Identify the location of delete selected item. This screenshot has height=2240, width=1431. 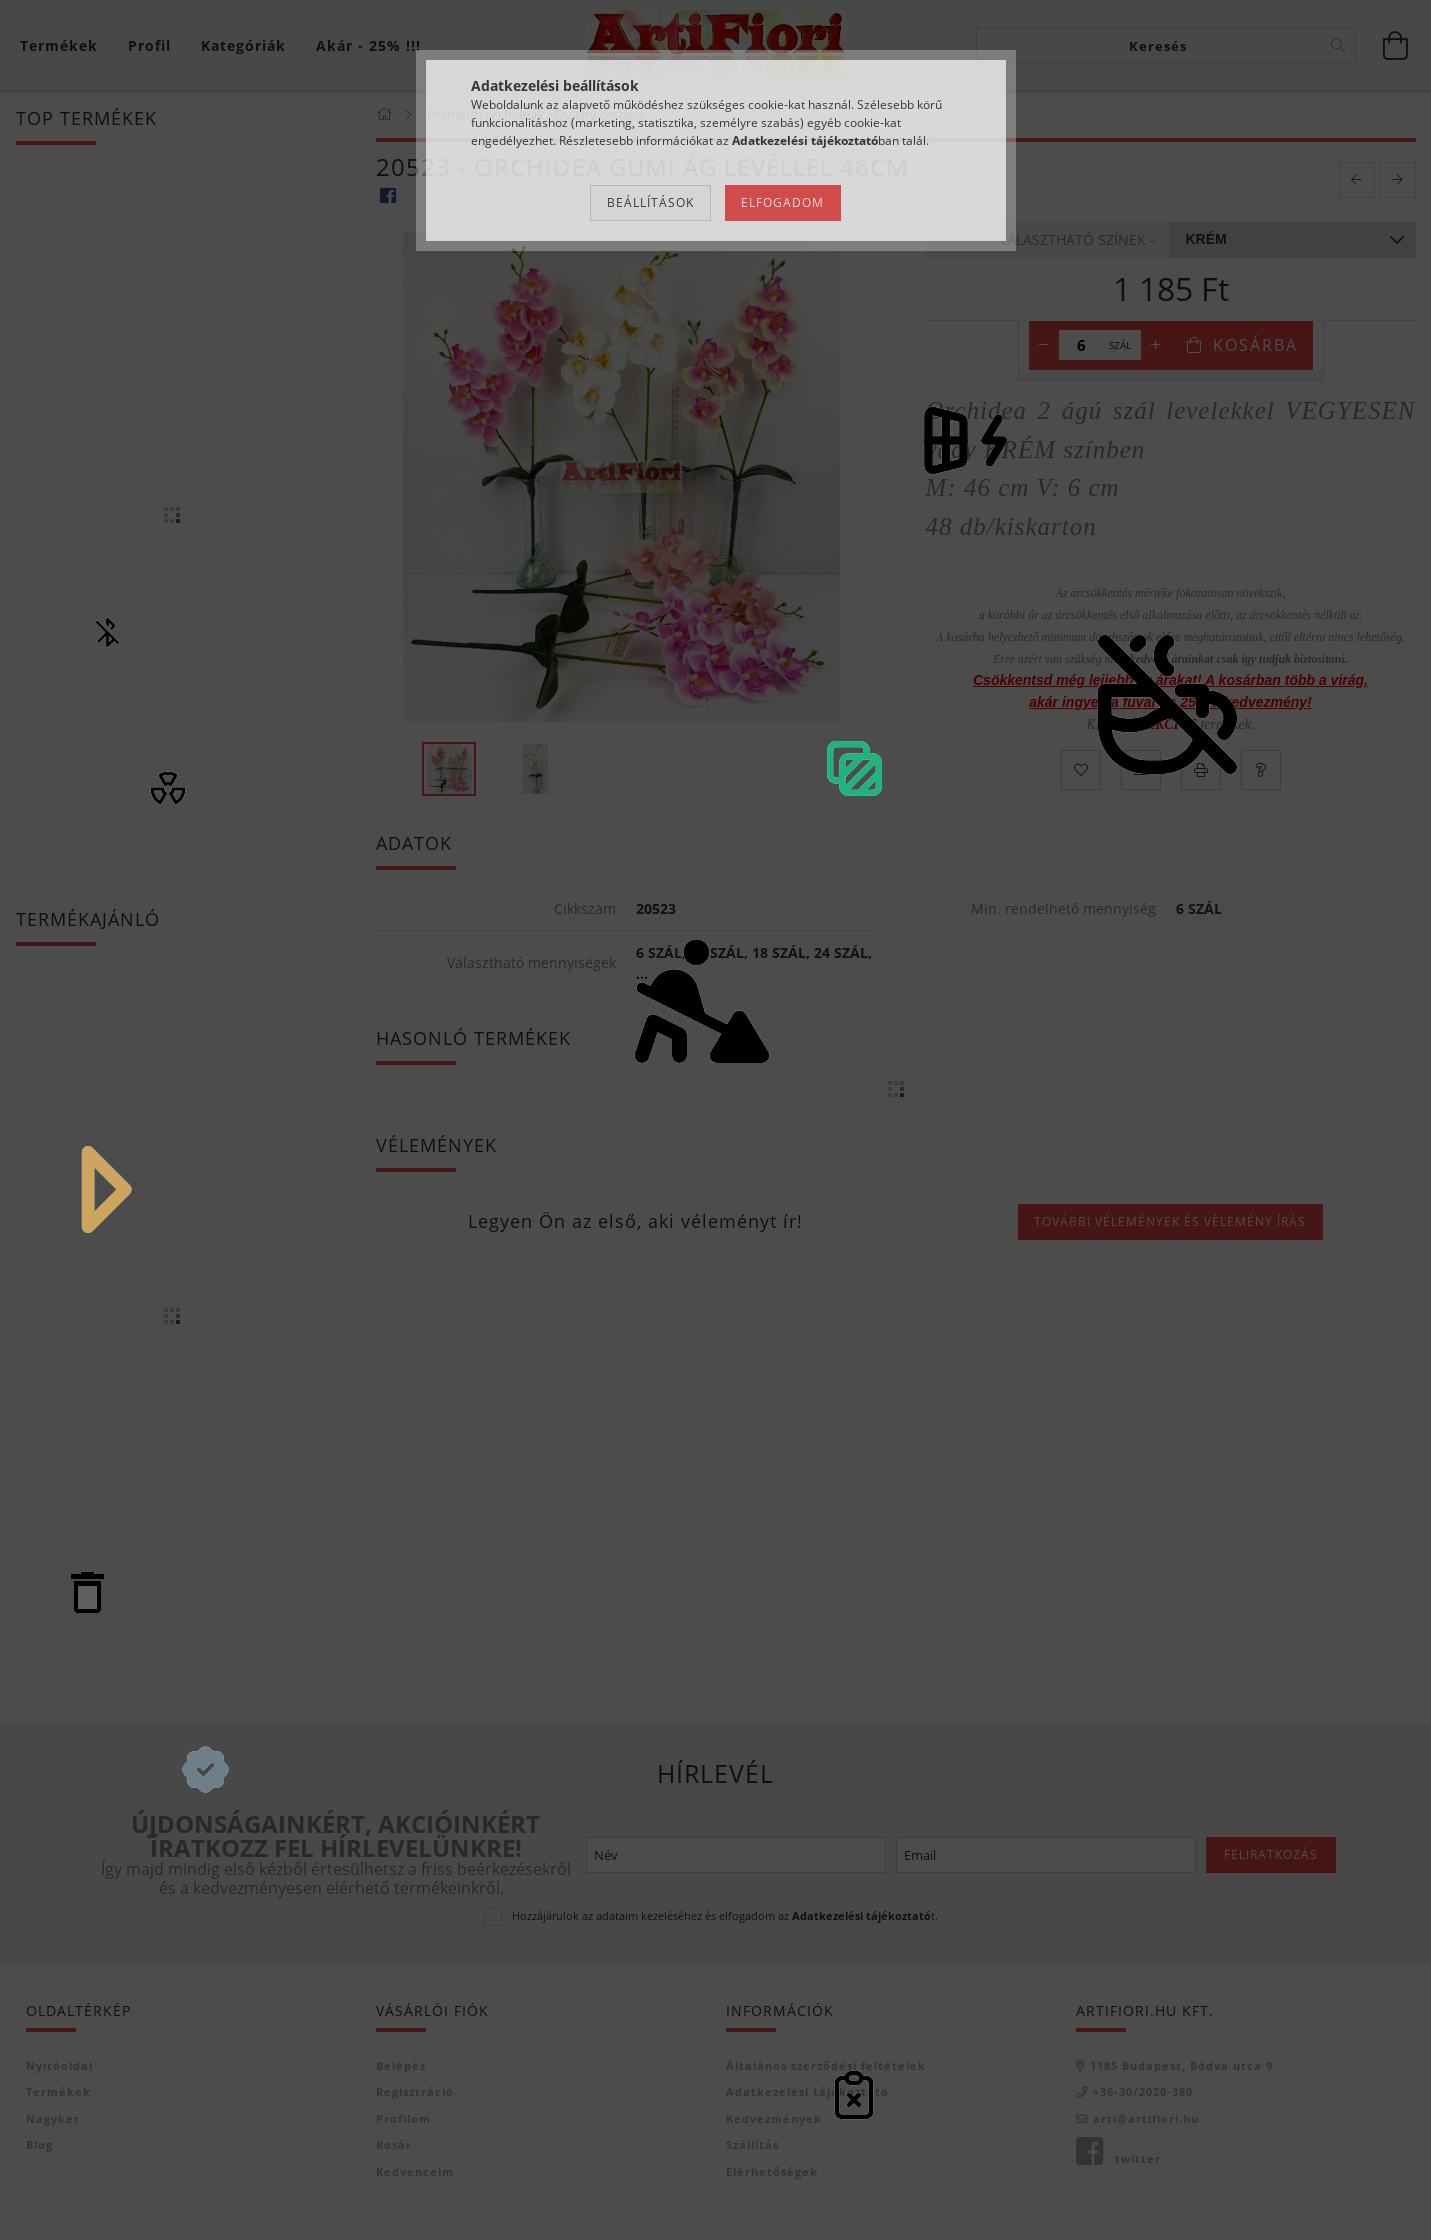
(87, 1592).